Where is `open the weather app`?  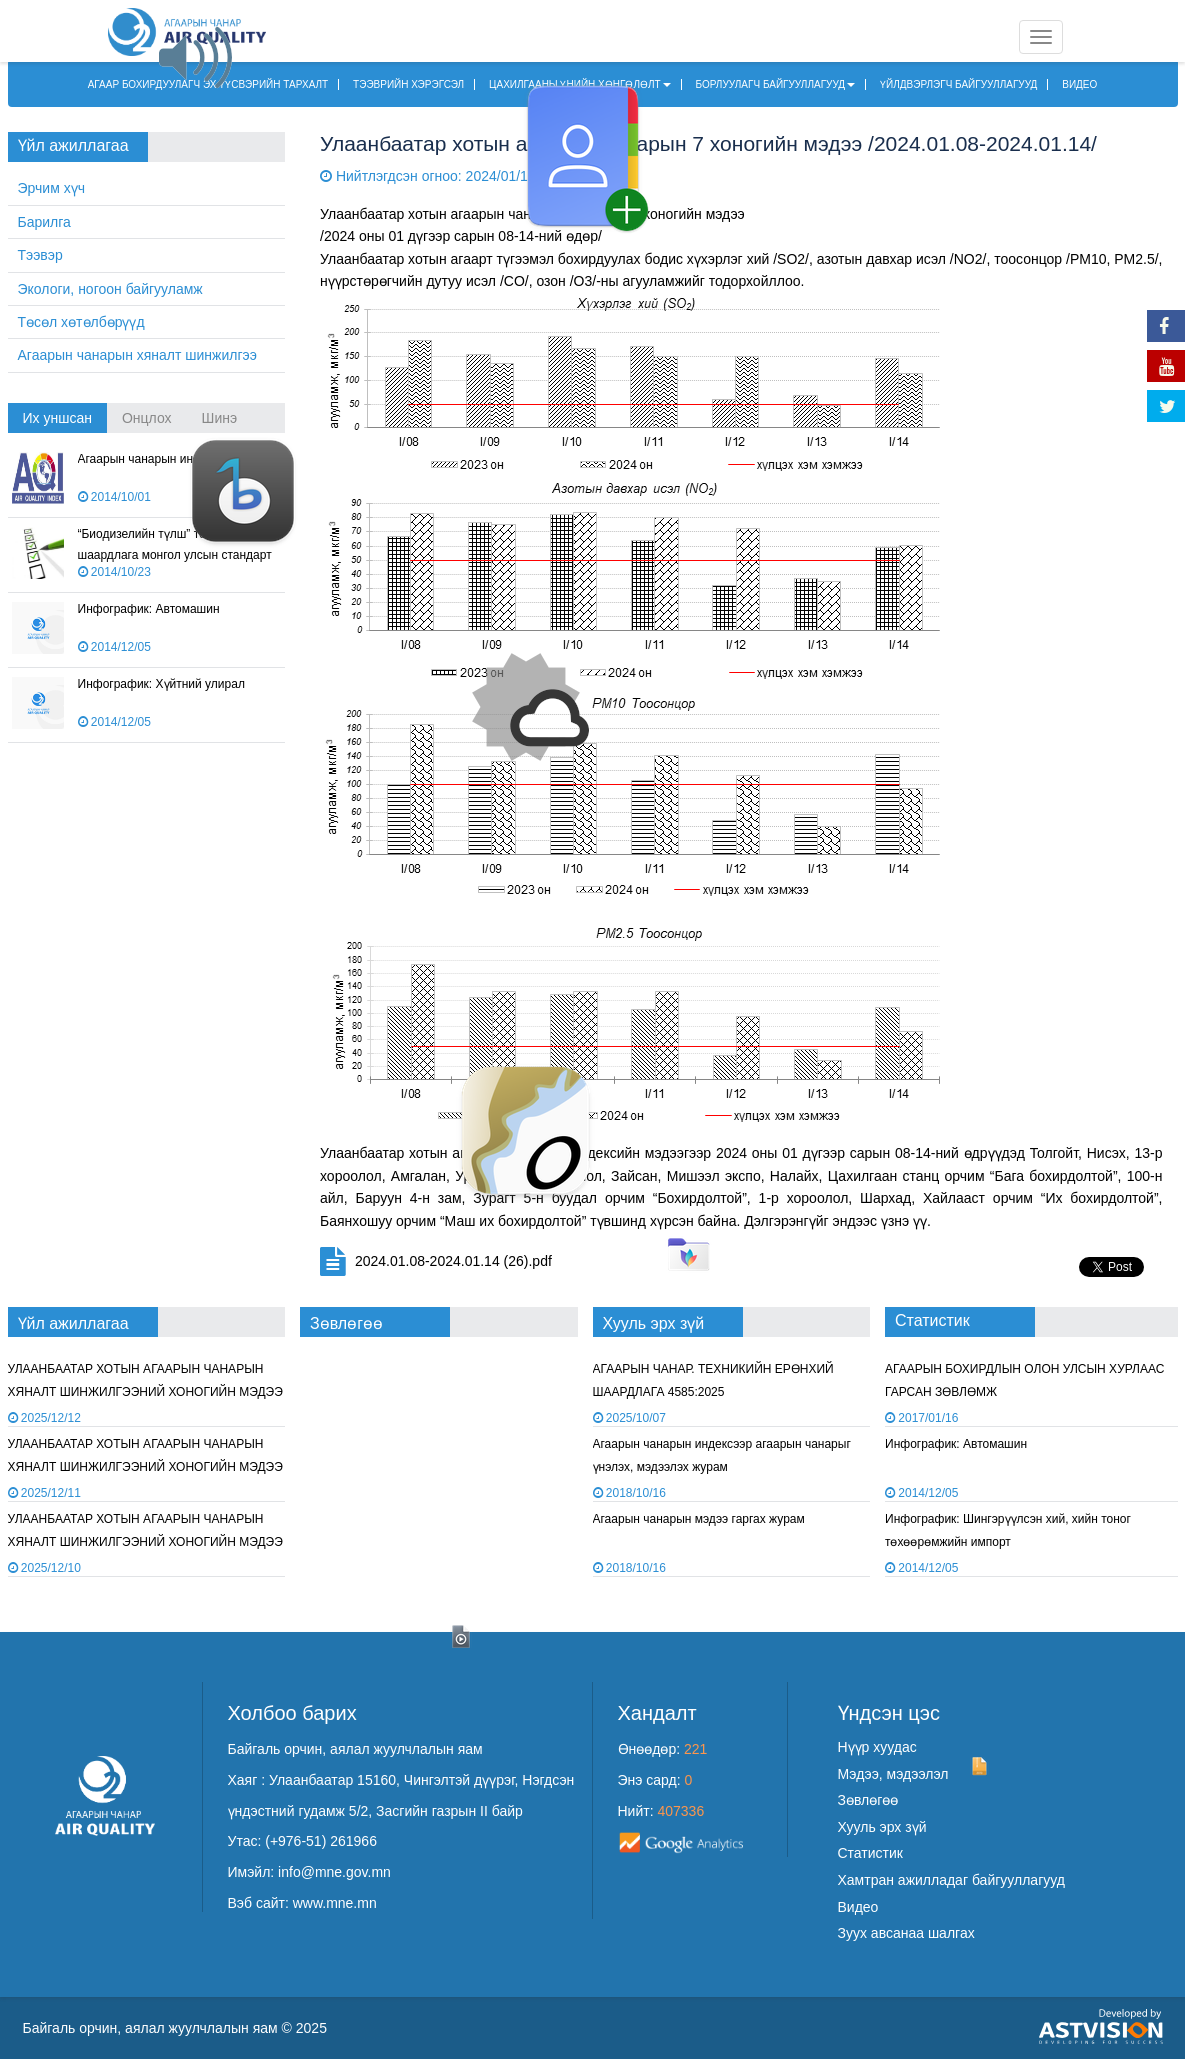 open the weather app is located at coordinates (526, 707).